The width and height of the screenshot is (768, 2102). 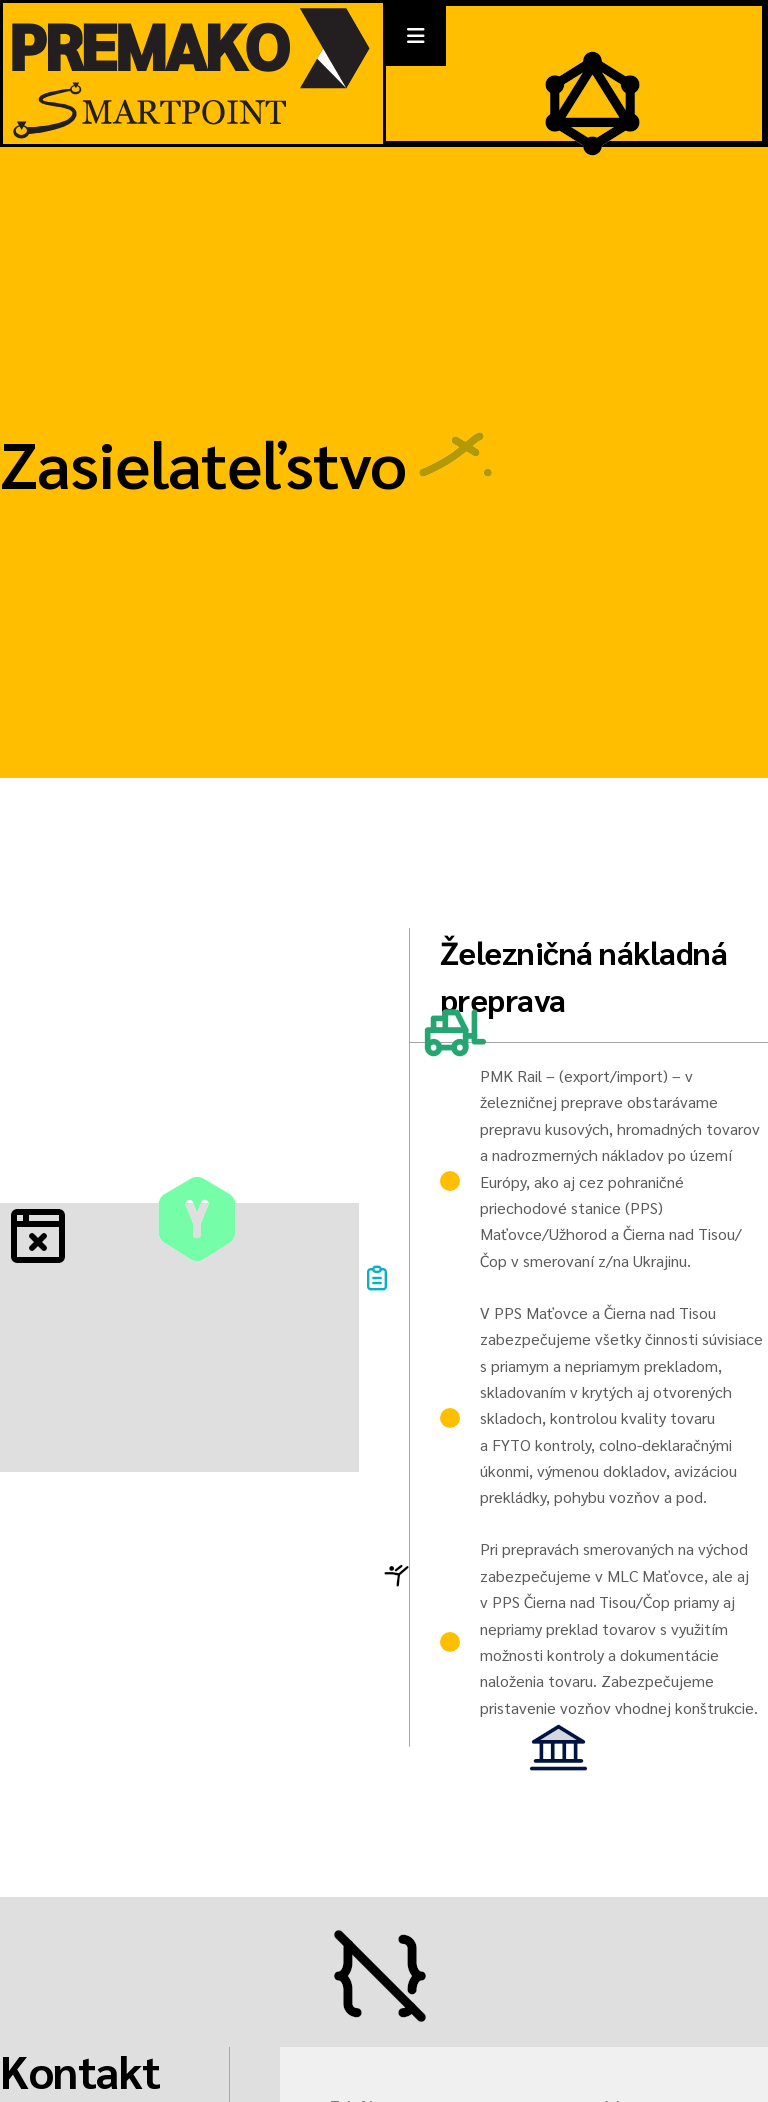 I want to click on indicates GraphQL API integration, so click(x=592, y=103).